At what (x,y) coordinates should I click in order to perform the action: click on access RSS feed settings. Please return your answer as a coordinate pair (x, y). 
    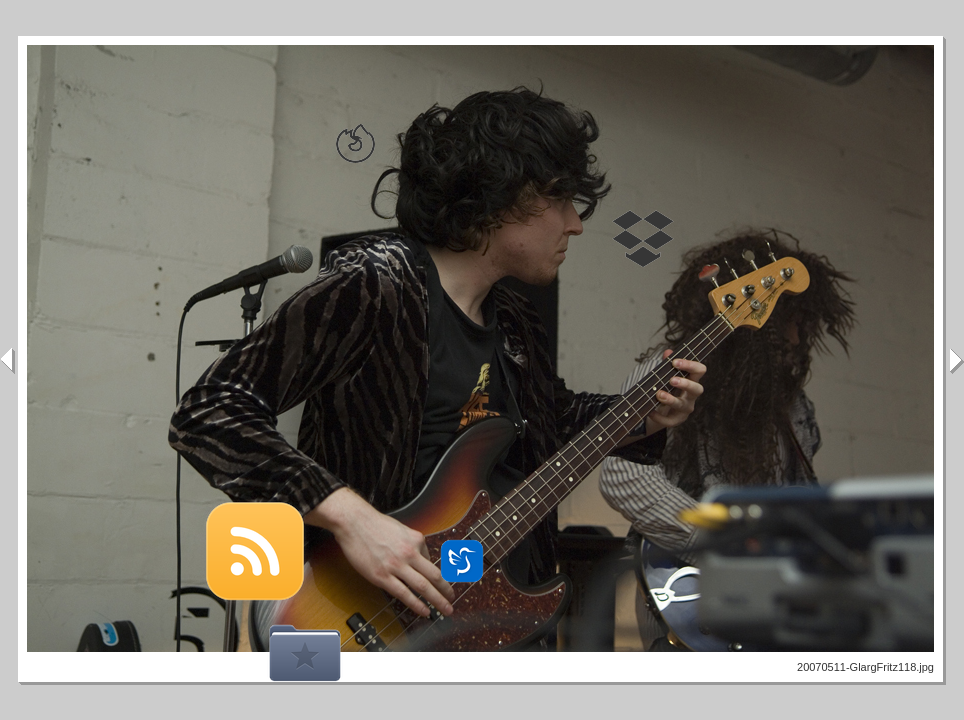
    Looking at the image, I should click on (255, 553).